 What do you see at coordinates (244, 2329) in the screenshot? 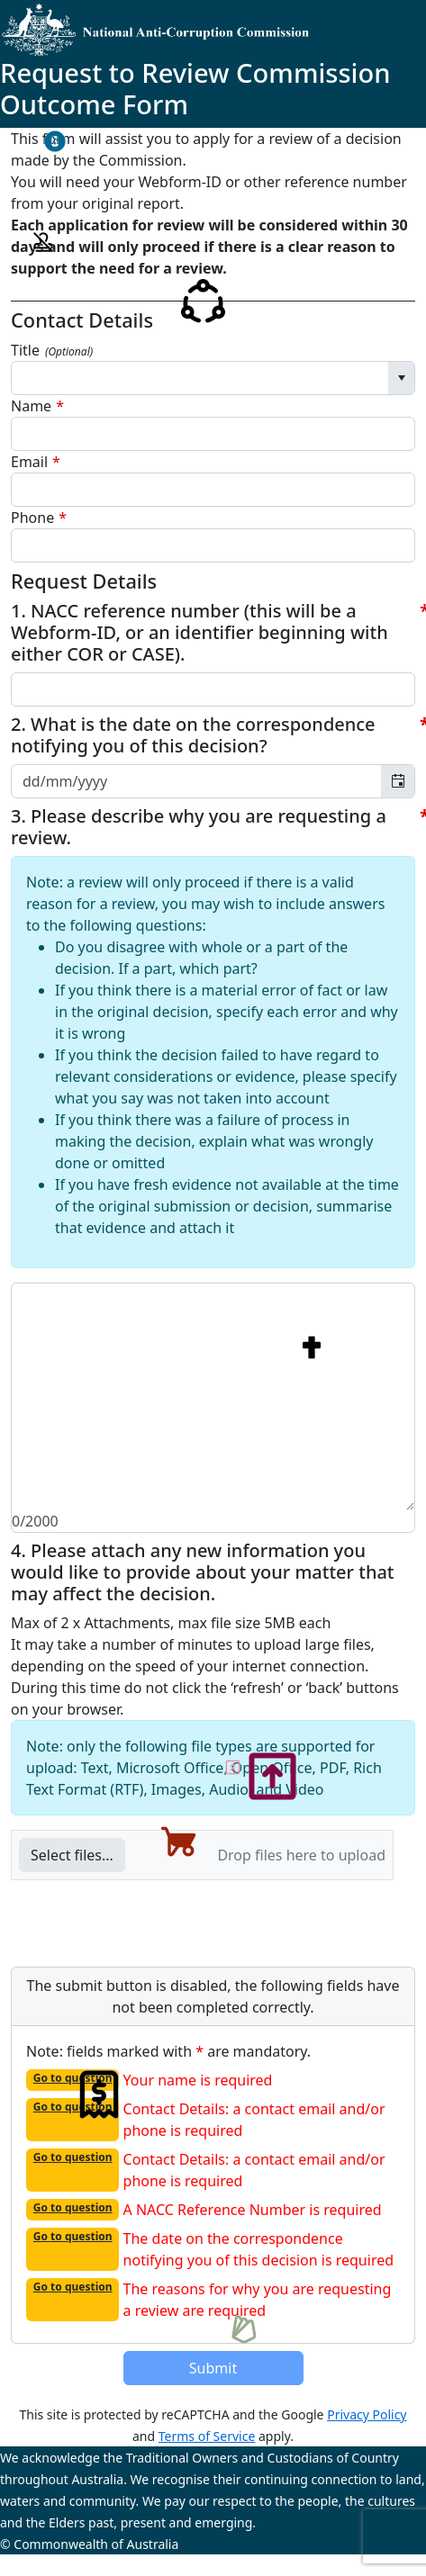
I see `access firebase console or services` at bounding box center [244, 2329].